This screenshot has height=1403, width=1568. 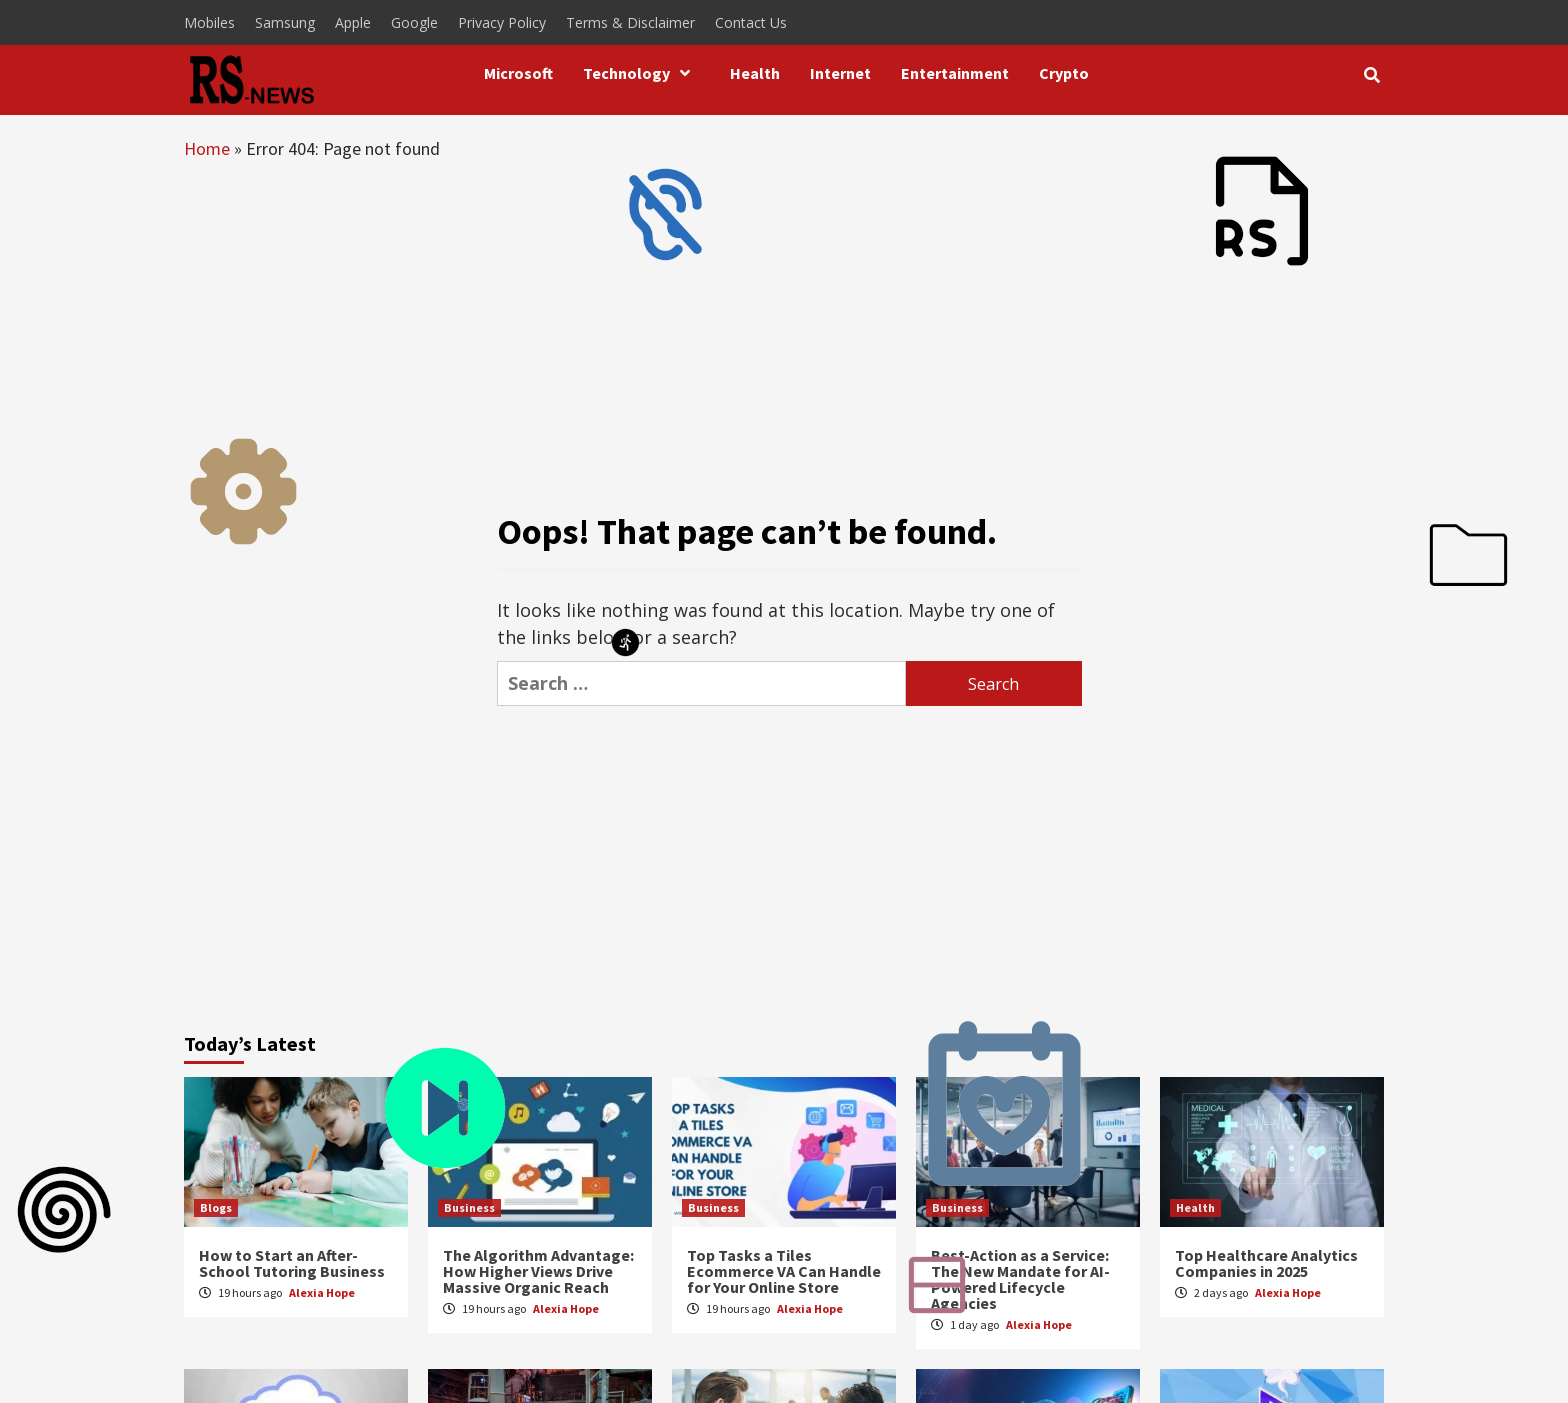 I want to click on start running or jogging activity, so click(x=625, y=642).